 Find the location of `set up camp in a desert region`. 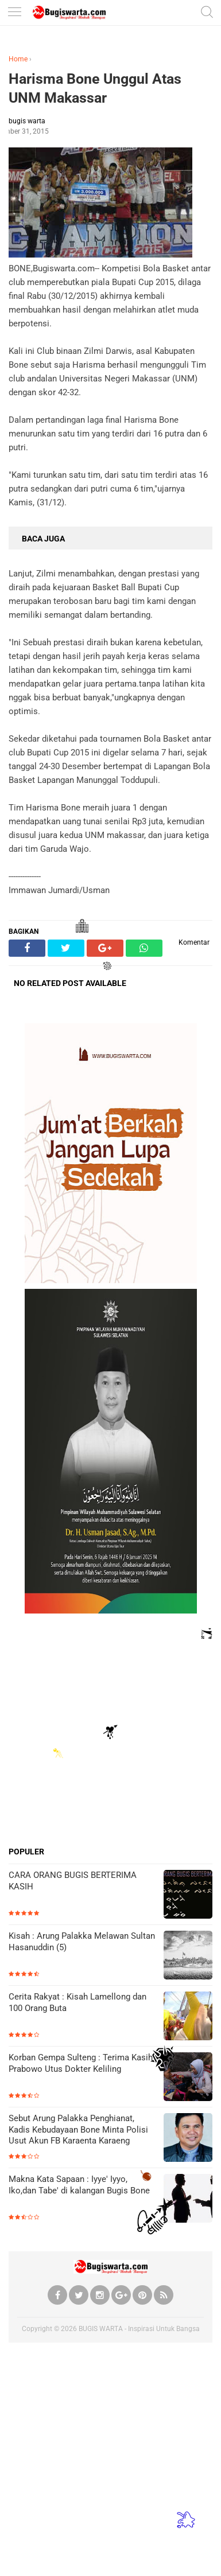

set up camp in a desert region is located at coordinates (207, 1634).